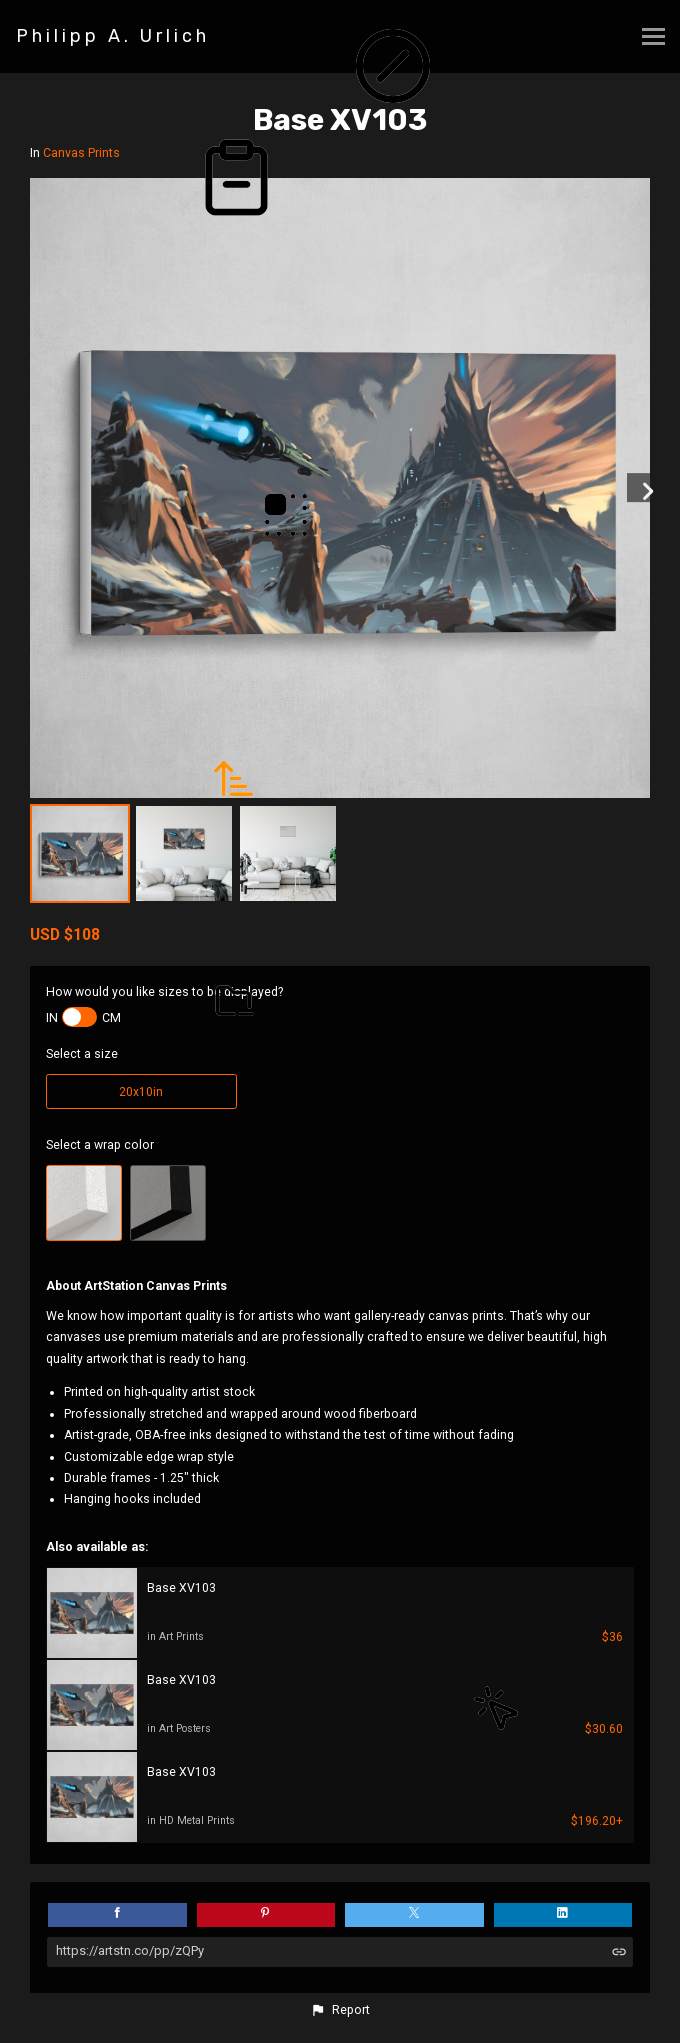  What do you see at coordinates (497, 1709) in the screenshot?
I see `click or tap to interact` at bounding box center [497, 1709].